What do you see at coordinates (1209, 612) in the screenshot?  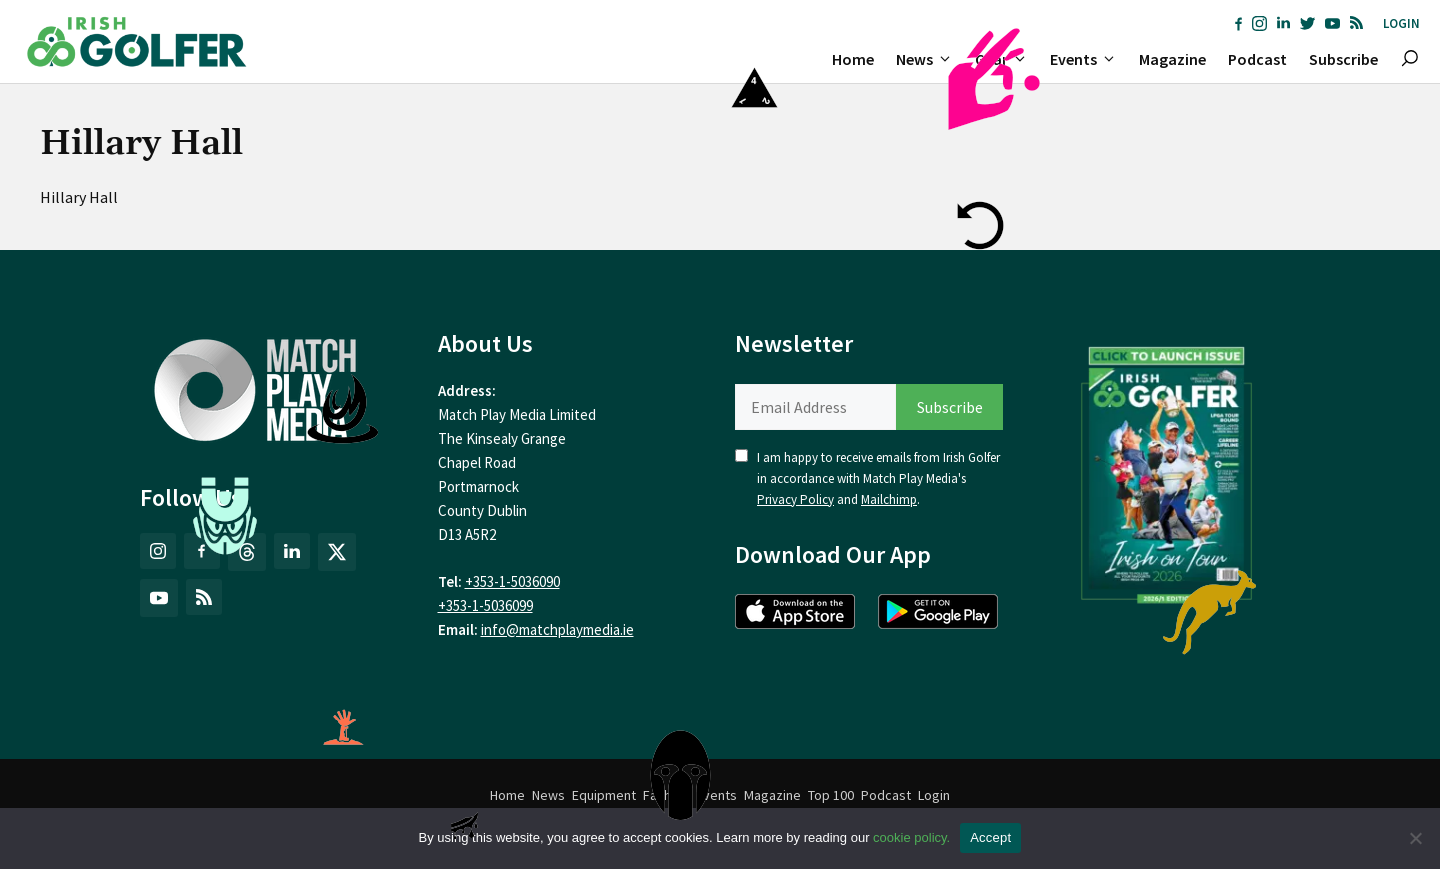 I see `indicates australian content or region` at bounding box center [1209, 612].